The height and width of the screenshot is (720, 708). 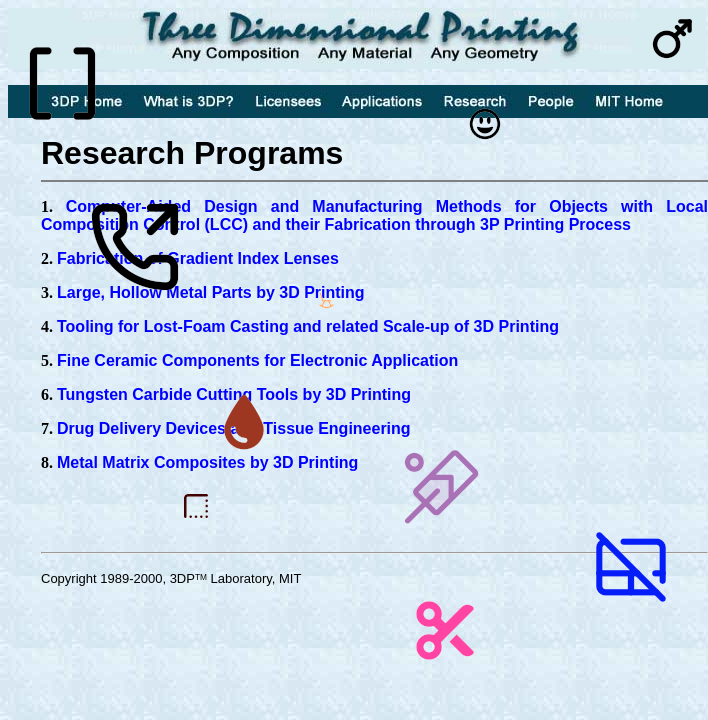 I want to click on add an emoji or reaction to a message, so click(x=485, y=124).